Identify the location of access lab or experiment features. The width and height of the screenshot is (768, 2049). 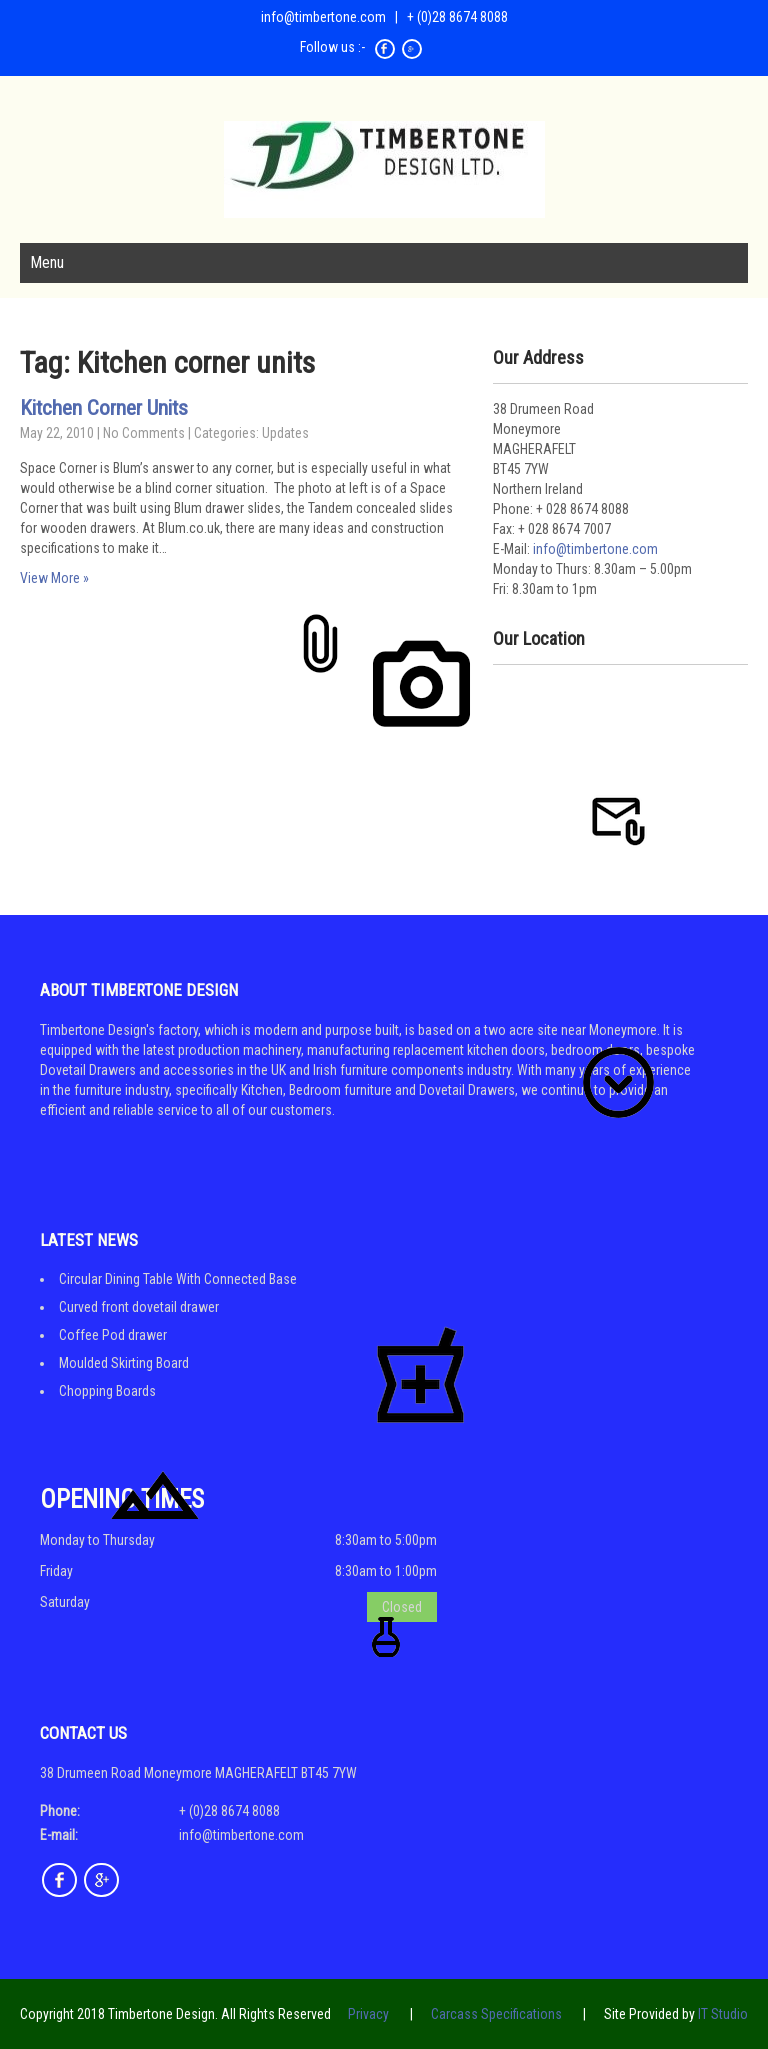
(386, 1637).